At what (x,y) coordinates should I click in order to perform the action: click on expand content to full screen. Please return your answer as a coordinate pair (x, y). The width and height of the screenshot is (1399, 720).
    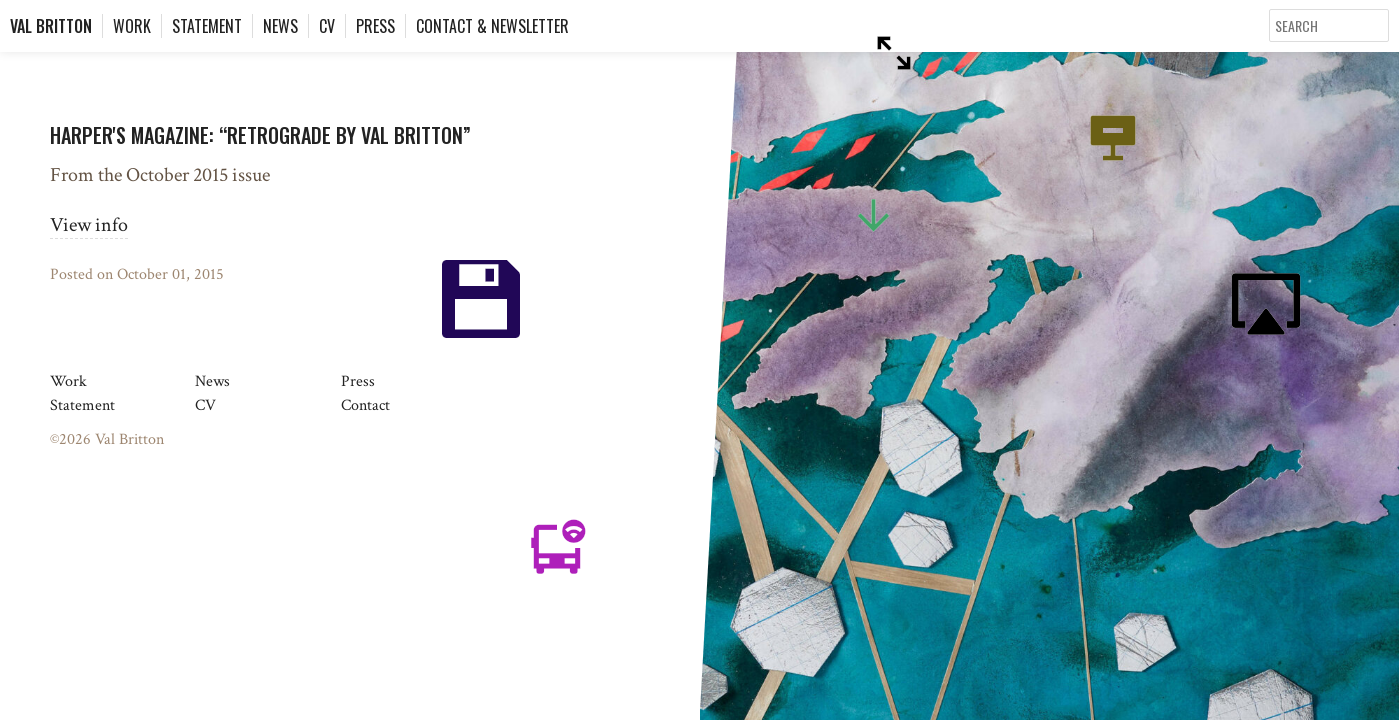
    Looking at the image, I should click on (894, 53).